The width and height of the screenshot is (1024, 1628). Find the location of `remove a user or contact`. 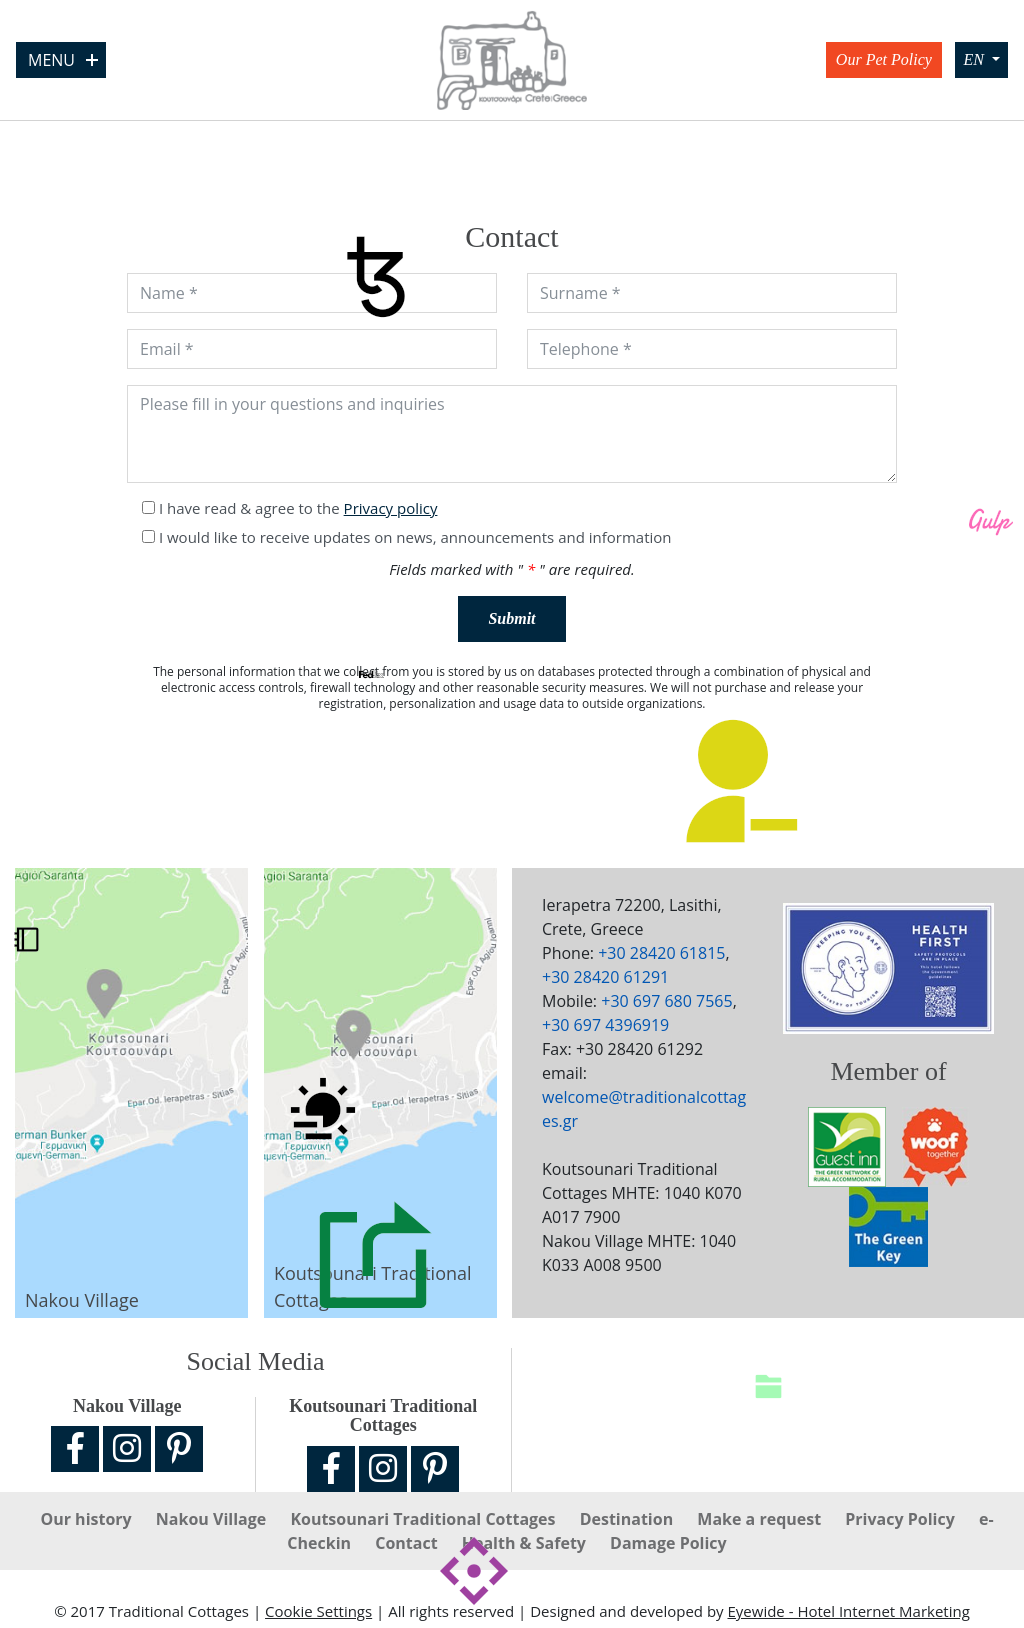

remove a user or contact is located at coordinates (733, 784).